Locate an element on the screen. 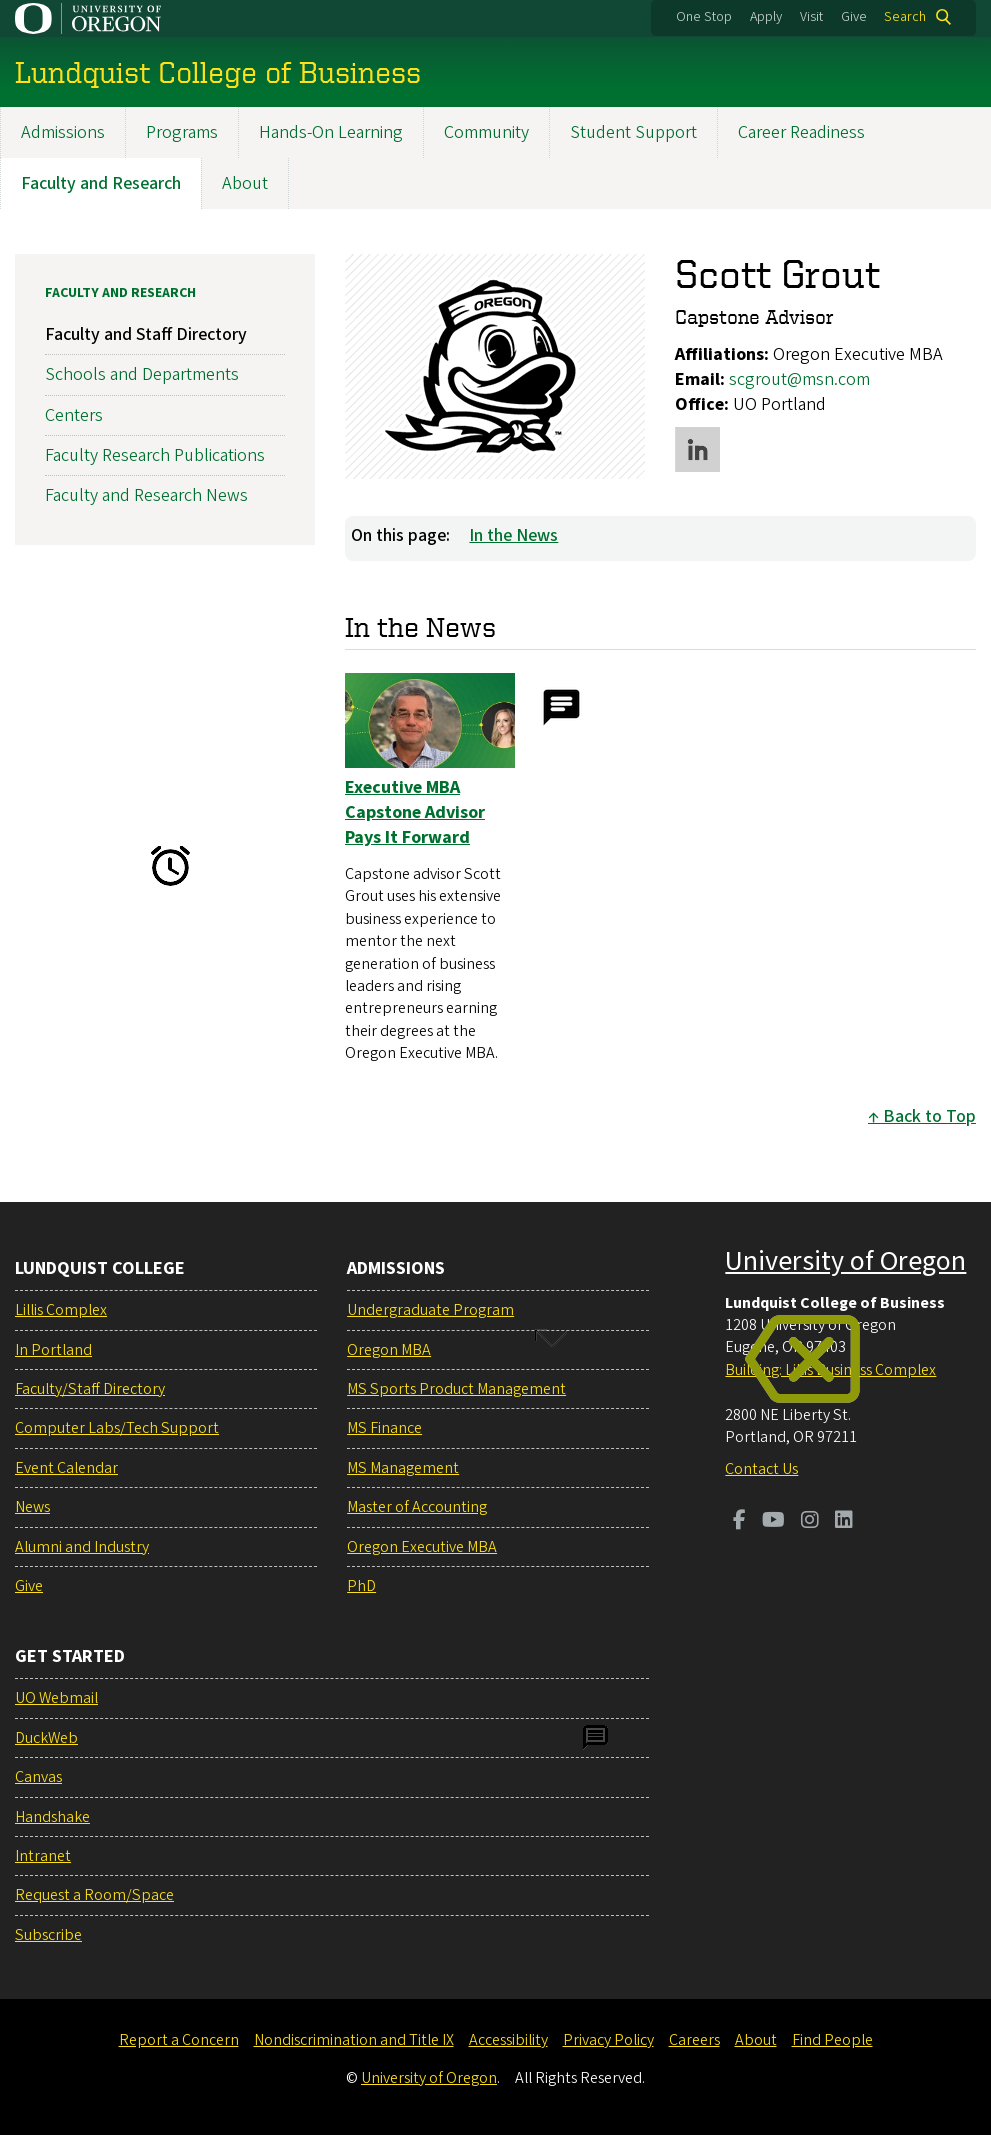  open messaging or chat is located at coordinates (595, 1737).